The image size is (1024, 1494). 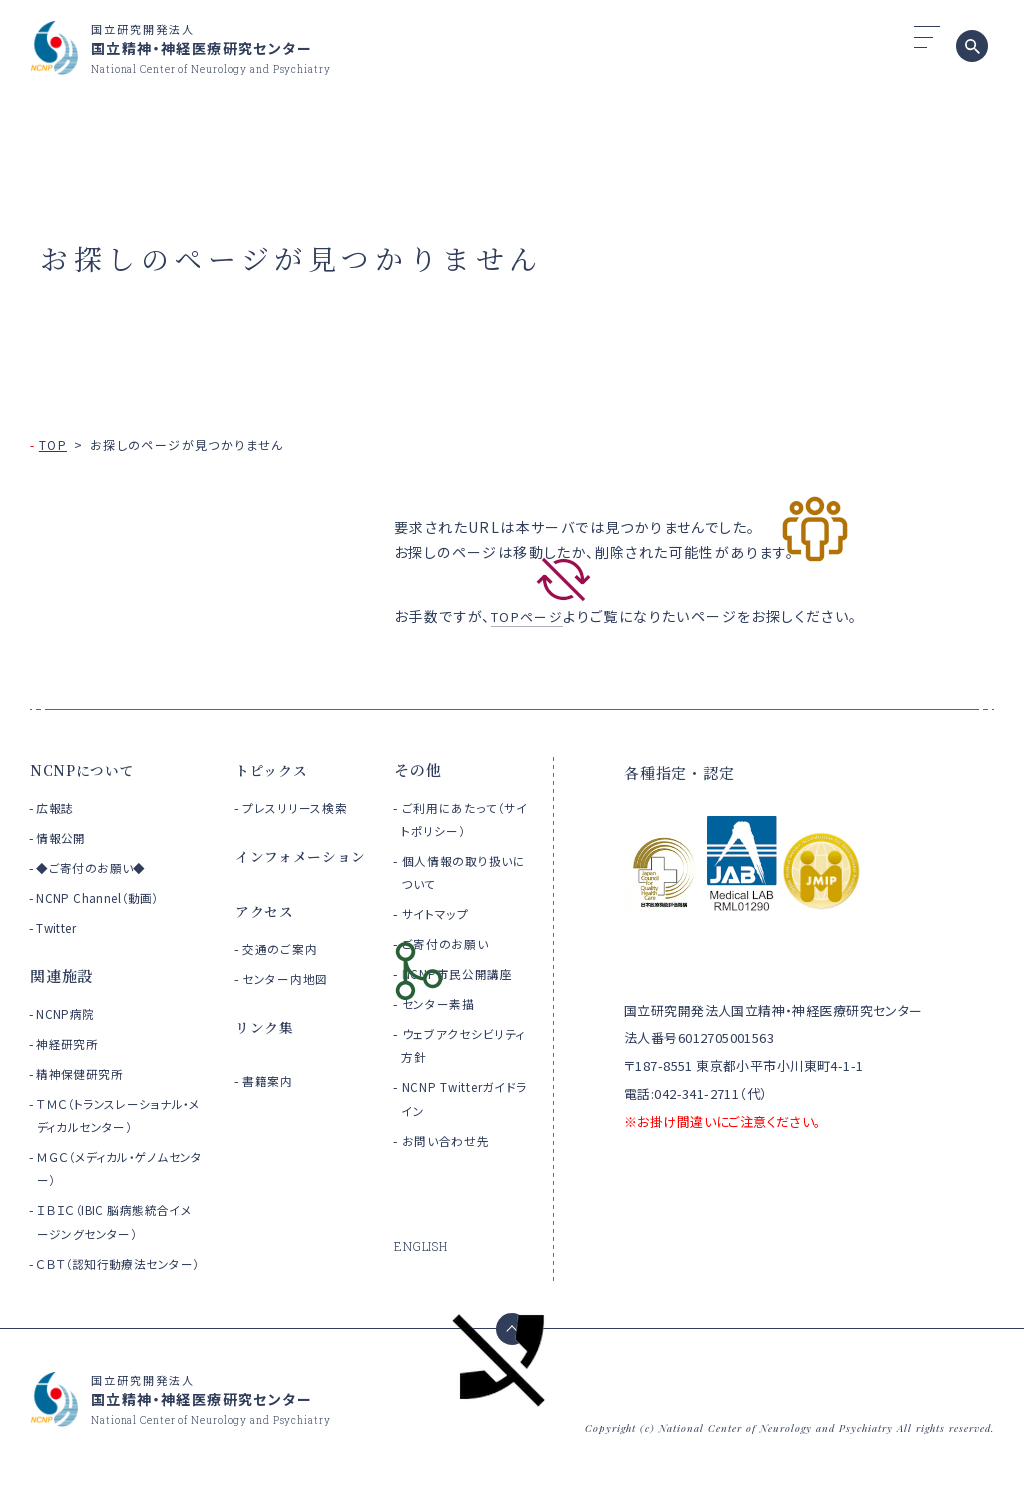 I want to click on sync is disabled or paused, so click(x=563, y=579).